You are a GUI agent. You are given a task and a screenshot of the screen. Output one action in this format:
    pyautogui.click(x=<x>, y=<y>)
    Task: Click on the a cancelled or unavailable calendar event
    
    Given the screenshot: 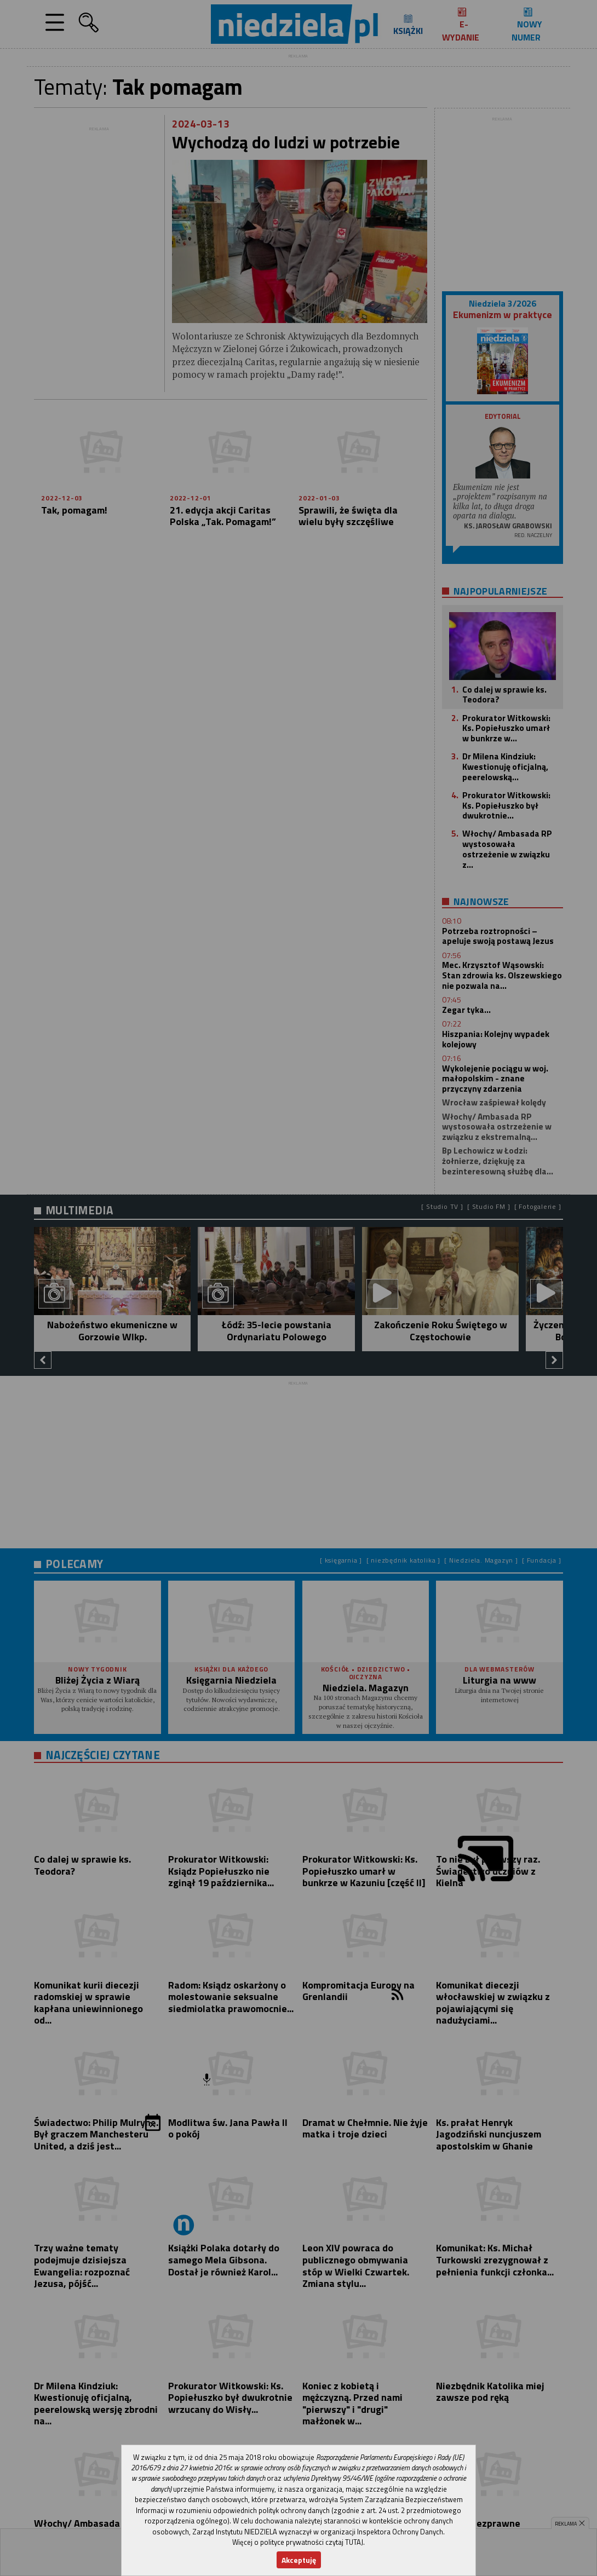 What is the action you would take?
    pyautogui.click(x=153, y=2123)
    